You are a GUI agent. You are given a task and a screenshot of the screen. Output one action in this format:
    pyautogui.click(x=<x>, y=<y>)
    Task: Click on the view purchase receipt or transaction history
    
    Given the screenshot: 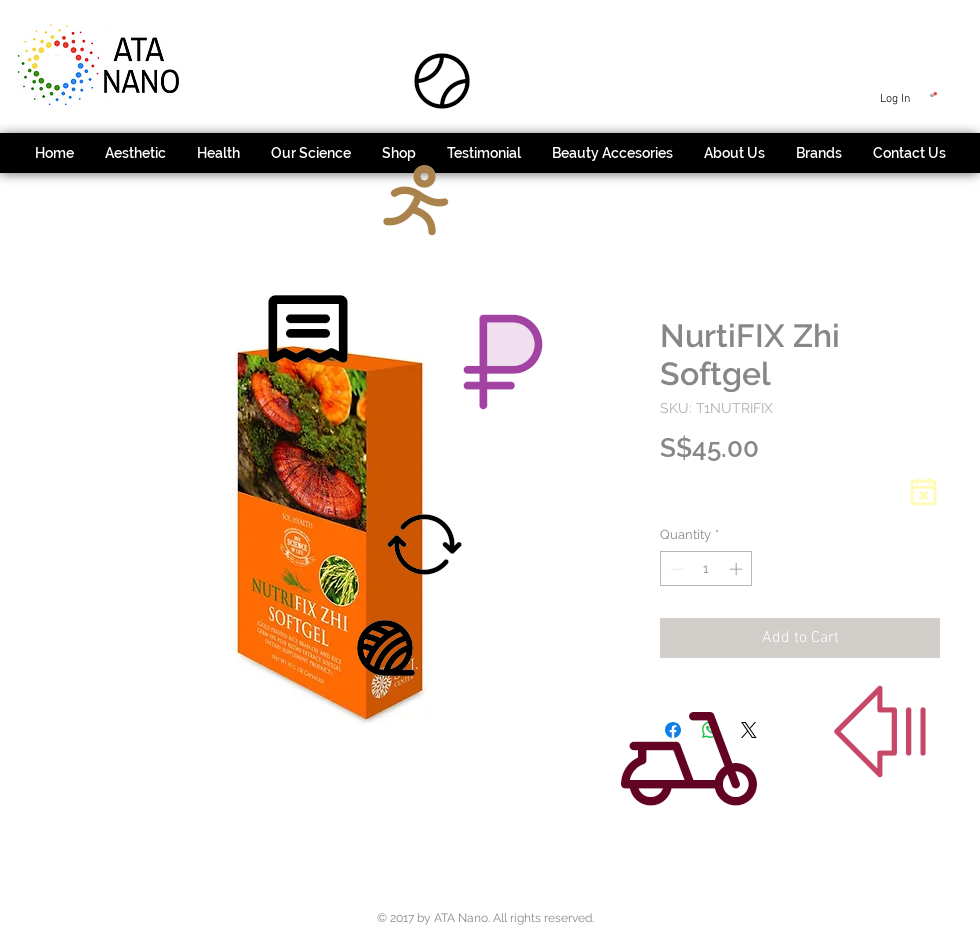 What is the action you would take?
    pyautogui.click(x=308, y=329)
    